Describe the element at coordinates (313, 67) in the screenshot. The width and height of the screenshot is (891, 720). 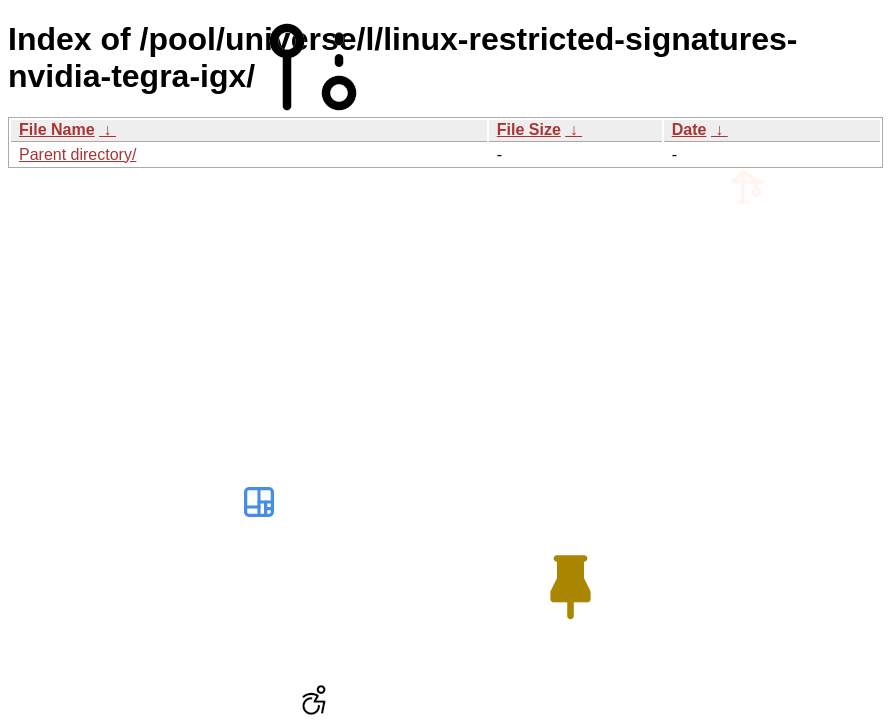
I see `indicates a draft pull request awaiting completion` at that location.